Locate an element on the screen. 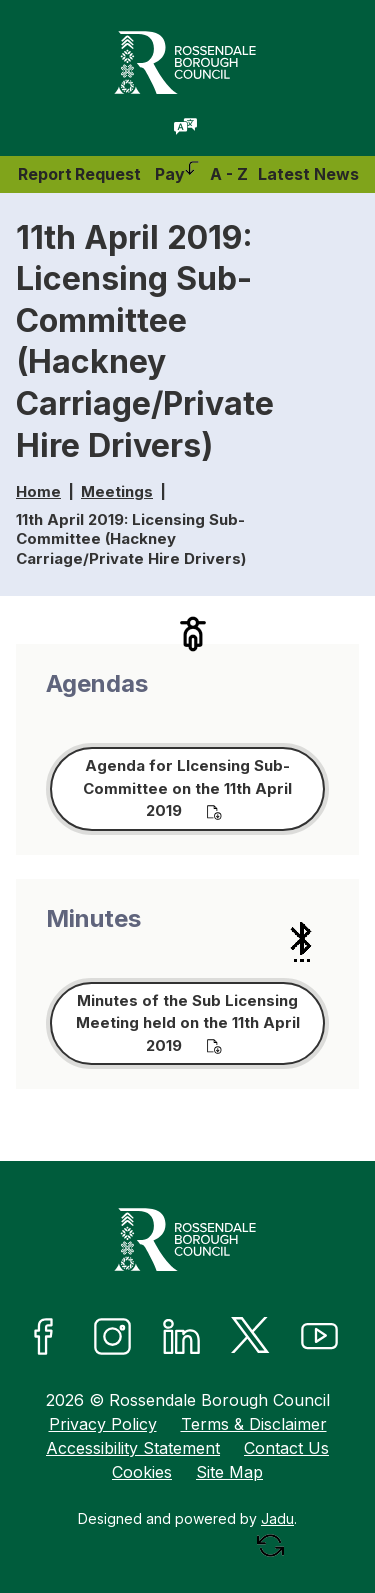  access bluetooth settings is located at coordinates (302, 942).